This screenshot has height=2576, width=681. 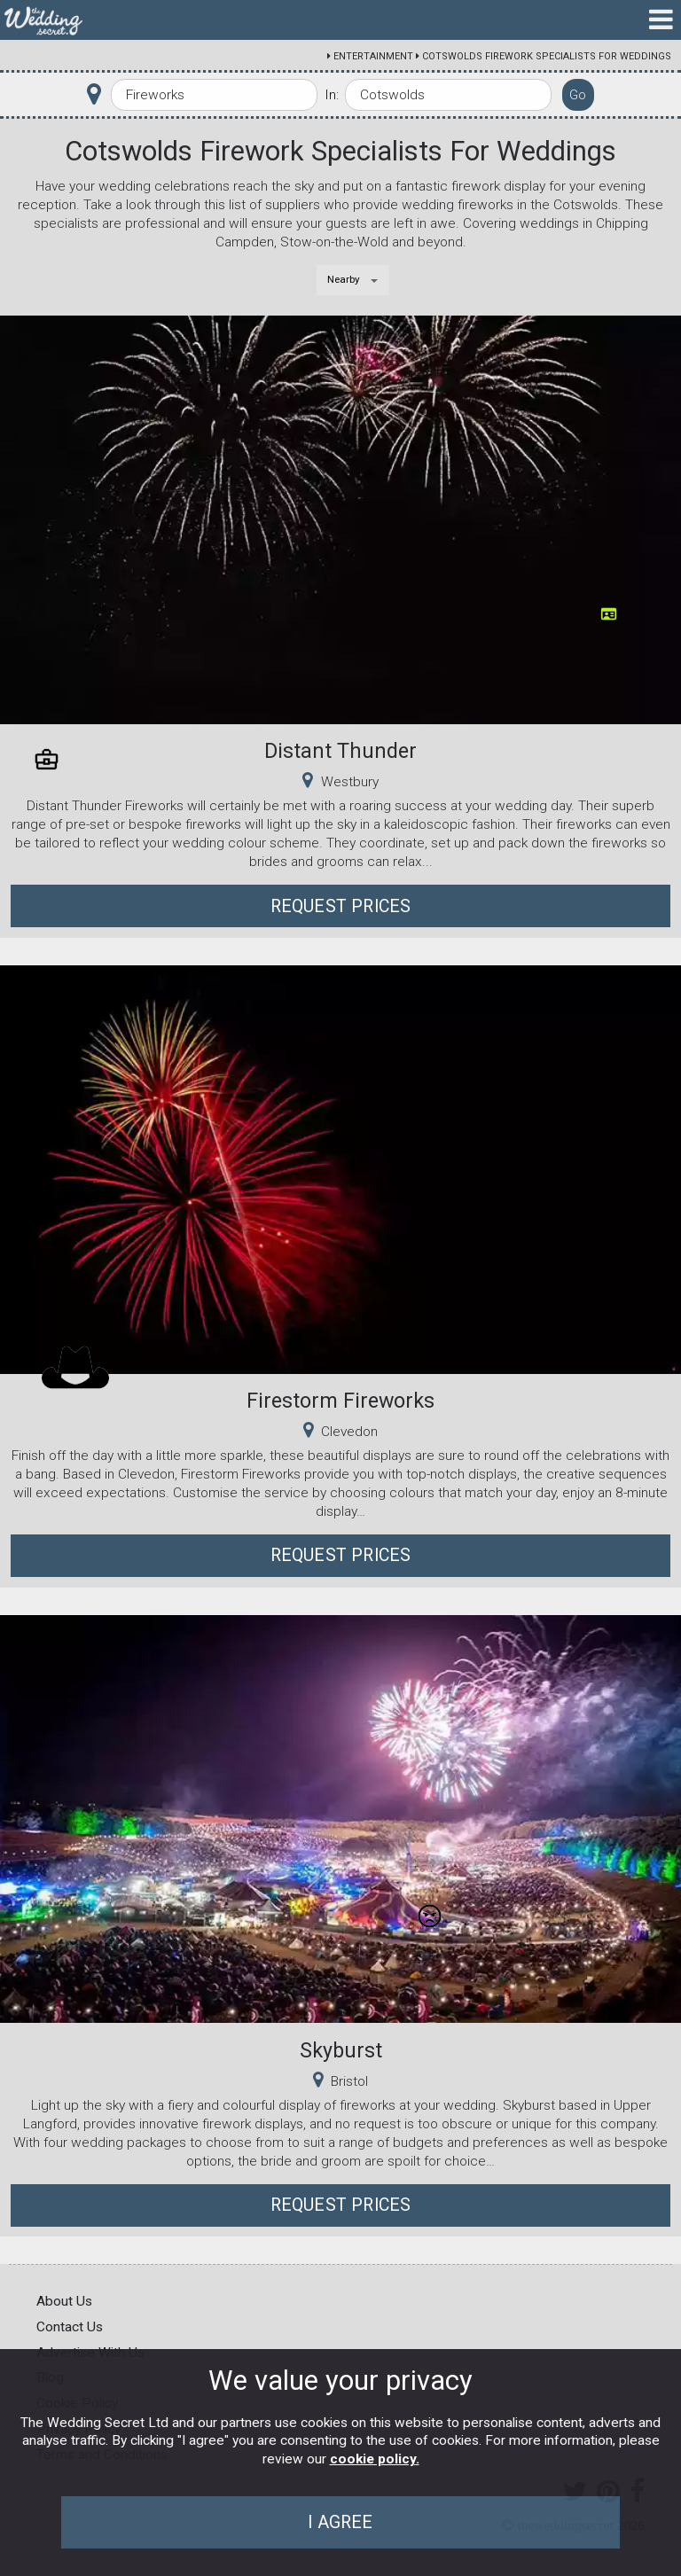 What do you see at coordinates (46, 759) in the screenshot?
I see `access work or business-related features` at bounding box center [46, 759].